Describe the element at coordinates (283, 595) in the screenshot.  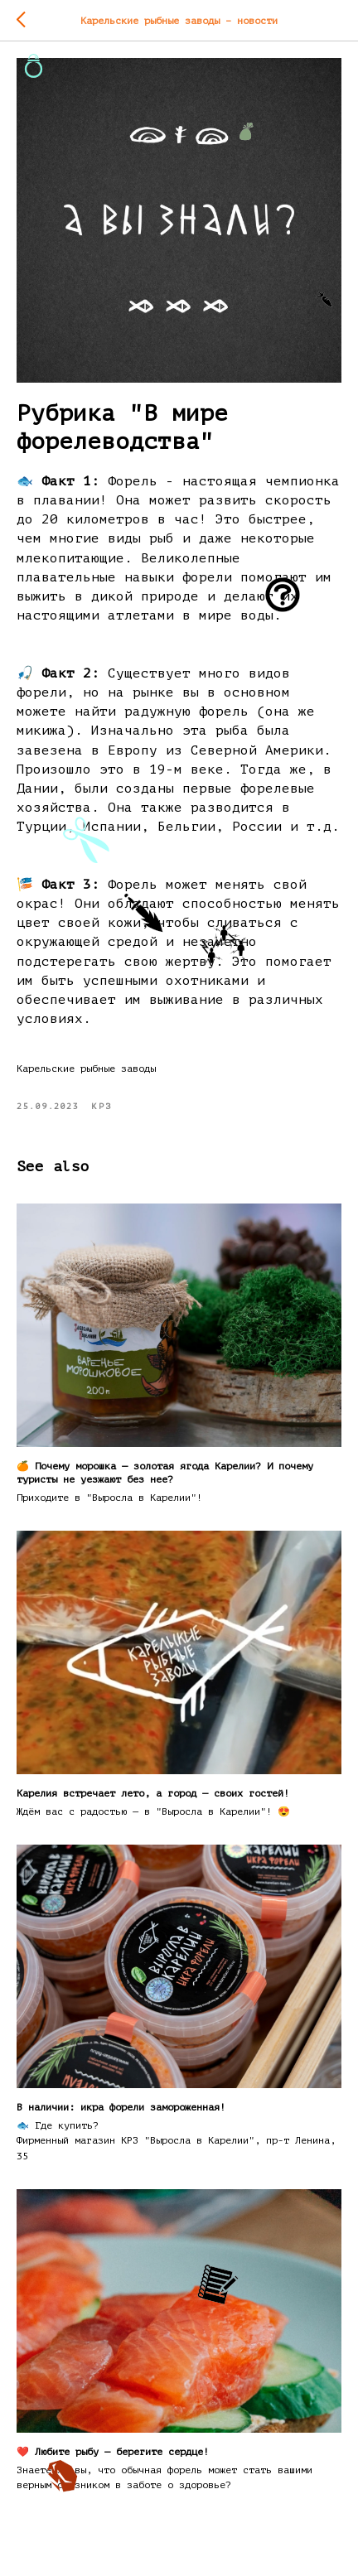
I see `access help or support documentation` at that location.